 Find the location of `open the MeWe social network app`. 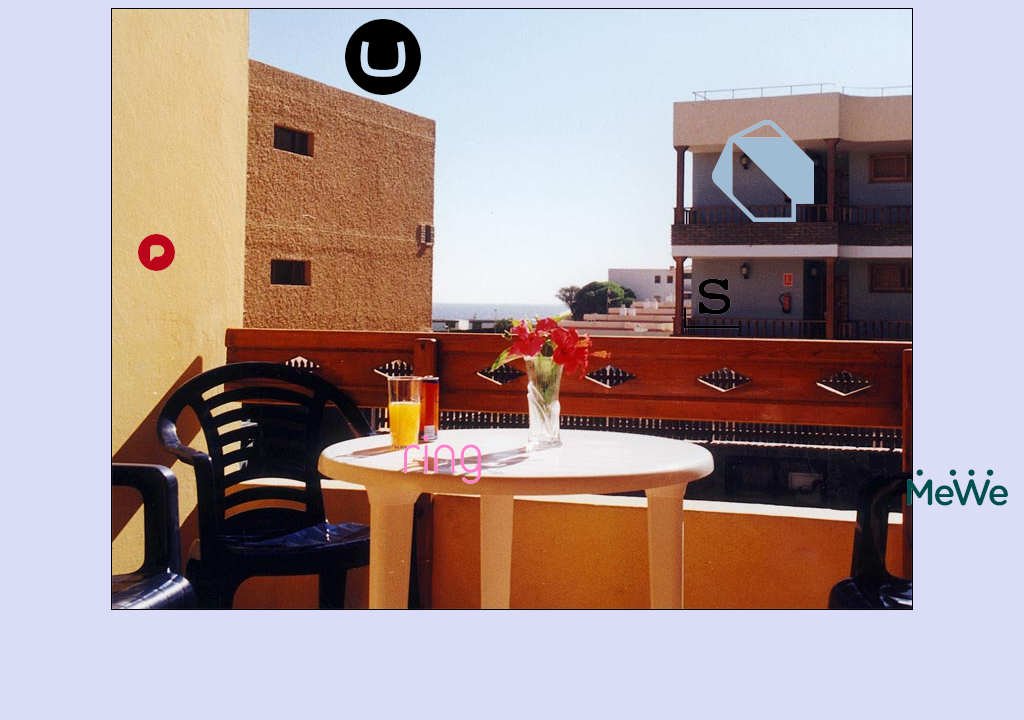

open the MeWe social network app is located at coordinates (957, 487).